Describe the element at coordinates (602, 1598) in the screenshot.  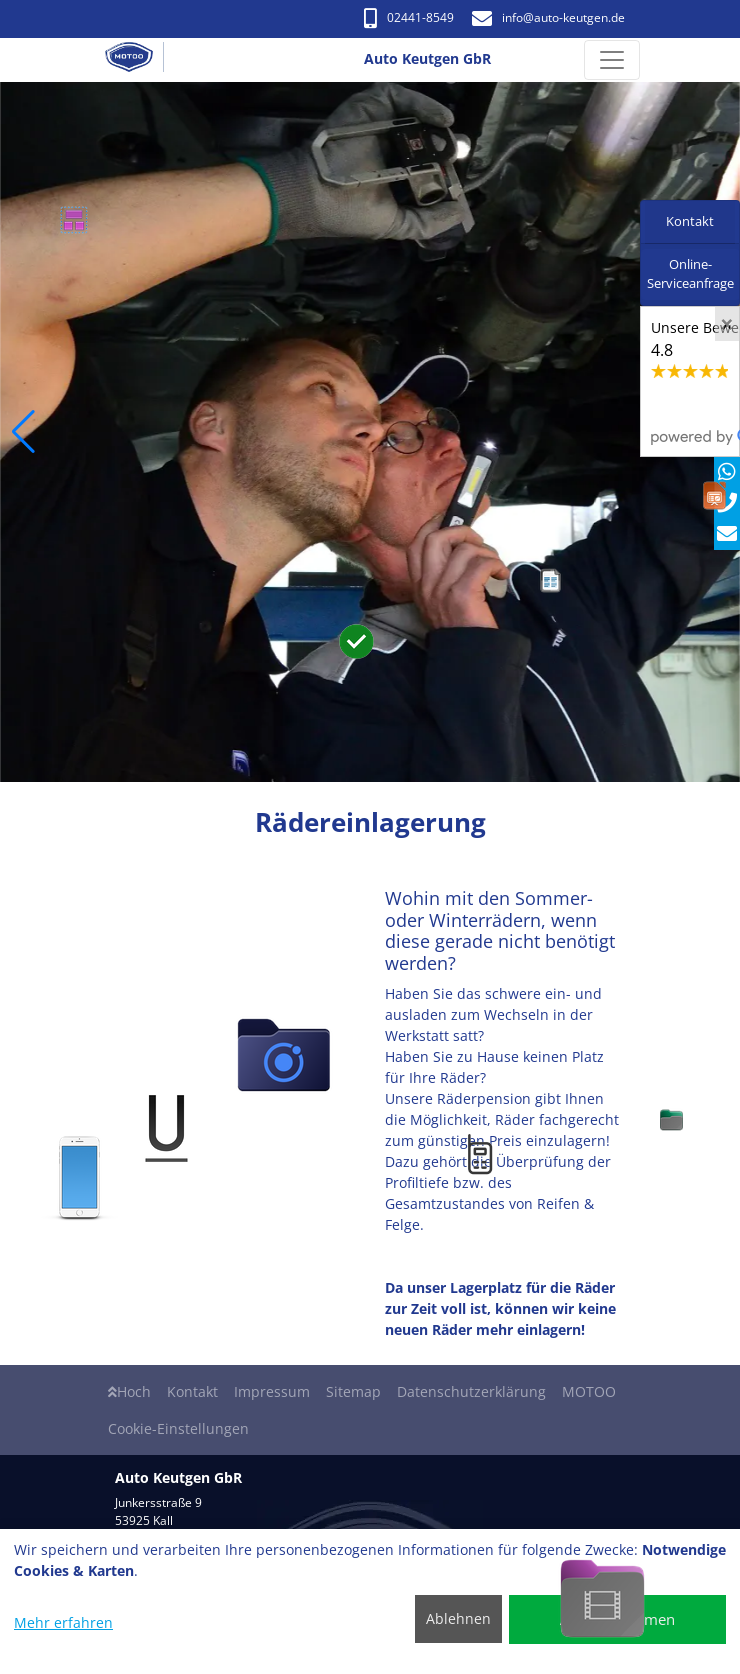
I see `open your videos folder` at that location.